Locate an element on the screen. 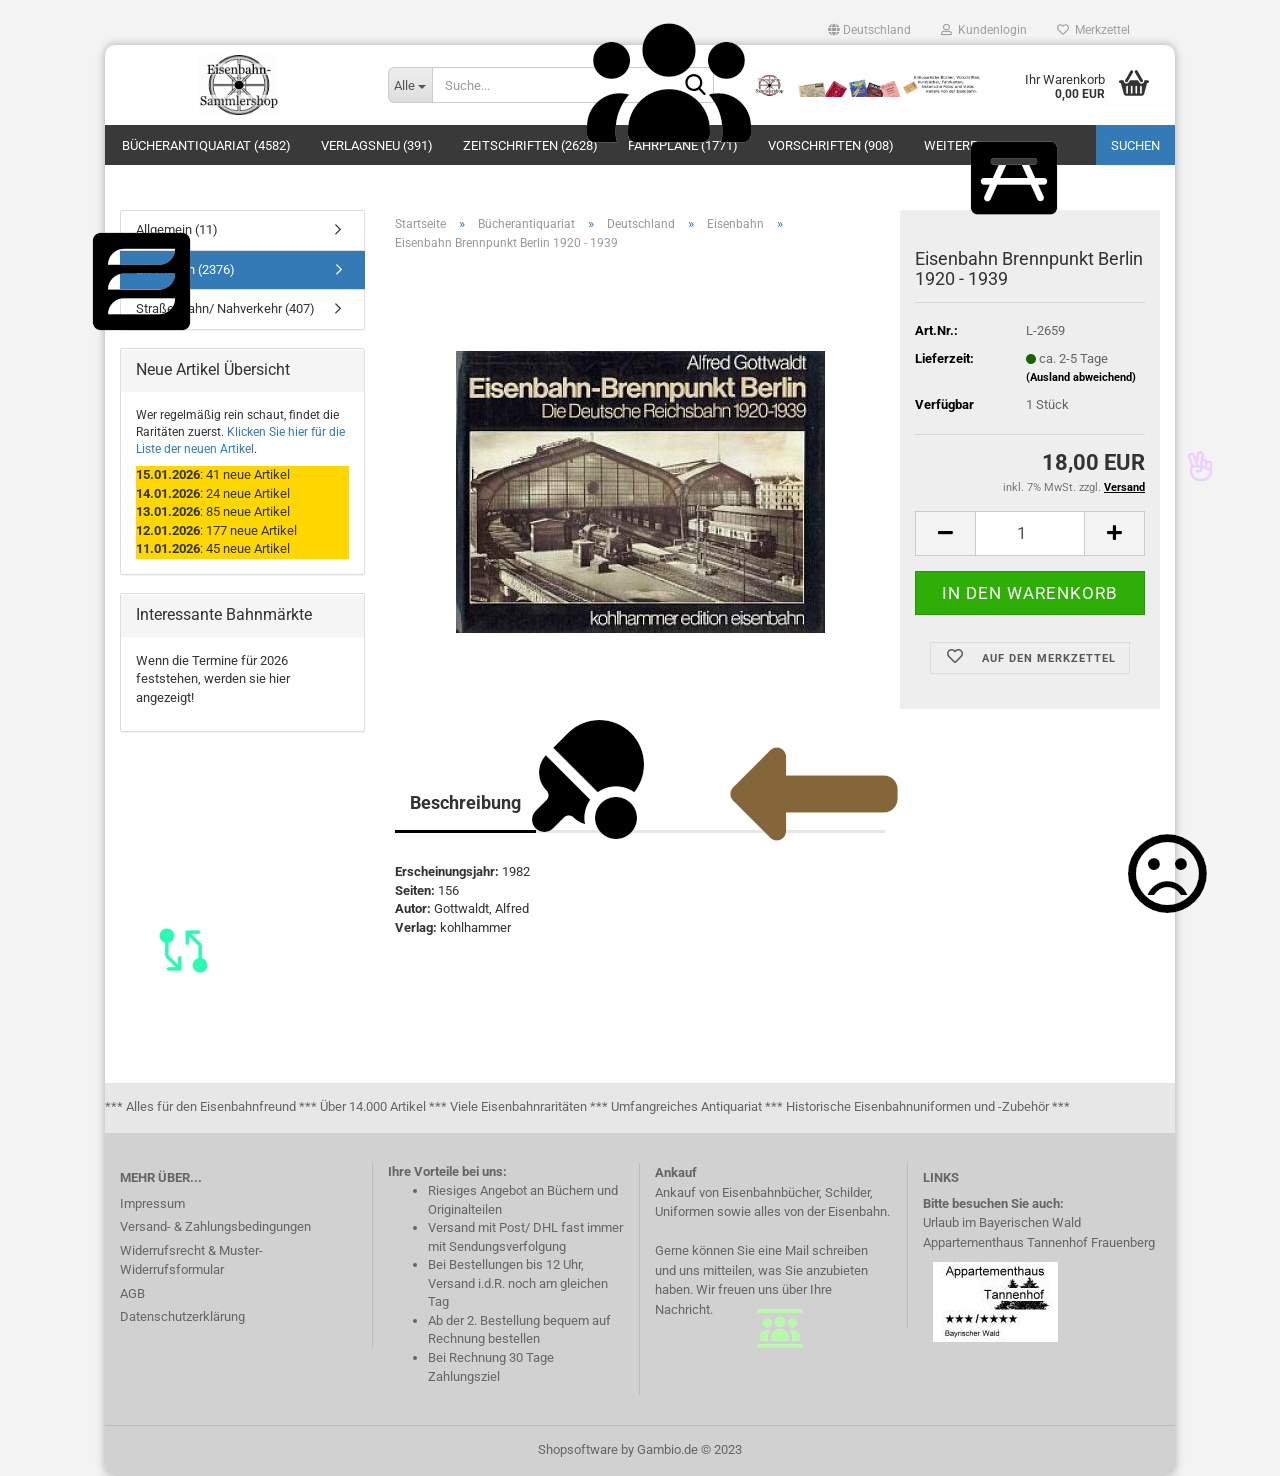 The height and width of the screenshot is (1476, 1280). access table tennis or ping pong game is located at coordinates (588, 776).